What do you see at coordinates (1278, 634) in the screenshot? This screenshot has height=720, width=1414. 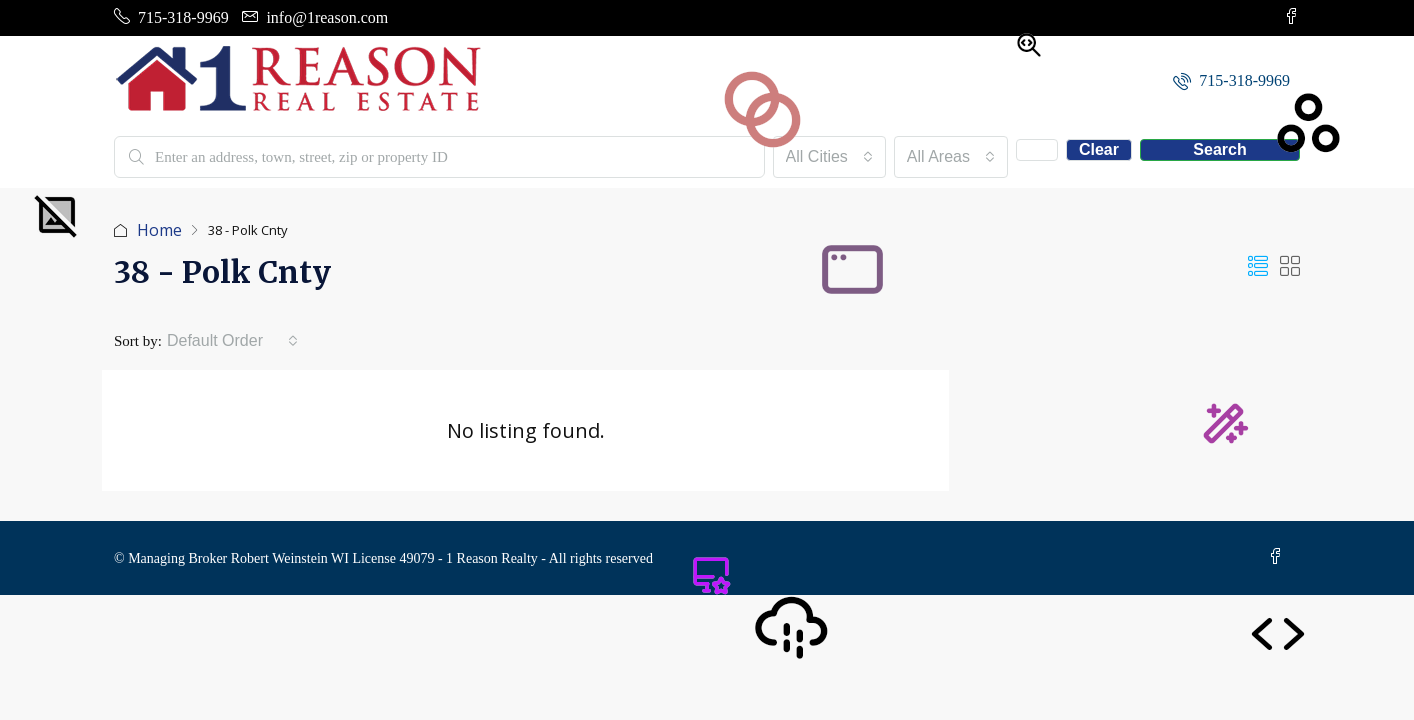 I see `view or edit source code` at bounding box center [1278, 634].